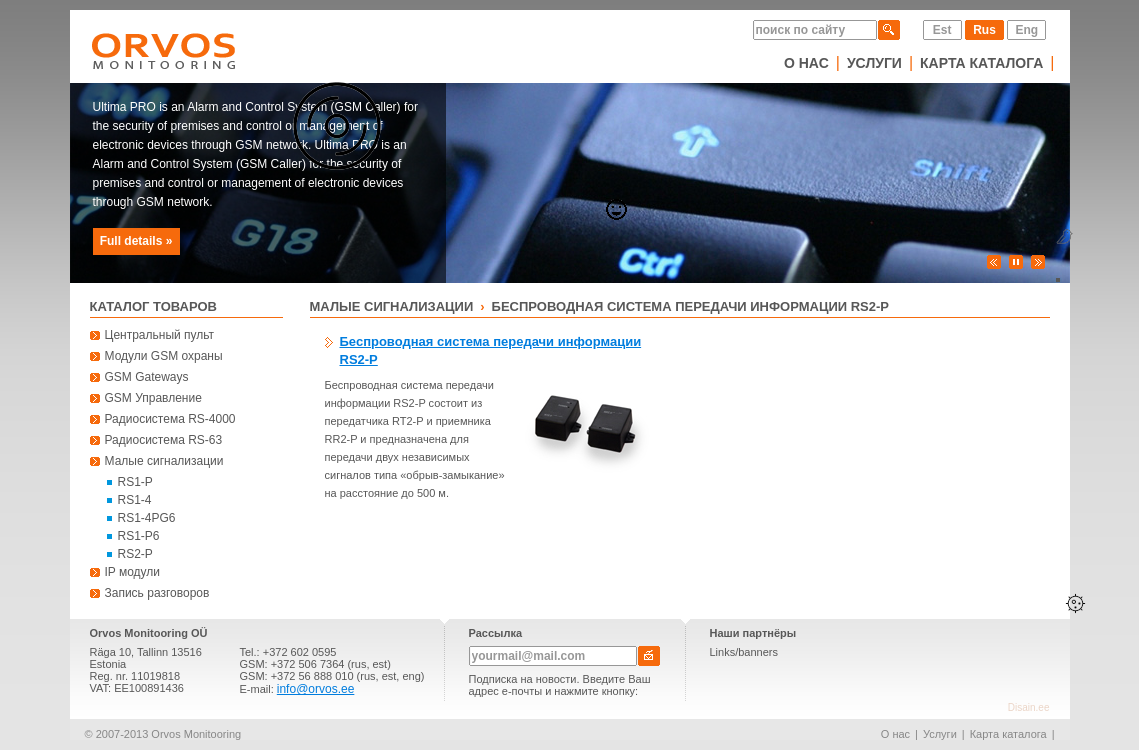 Image resolution: width=1139 pixels, height=750 pixels. Describe the element at coordinates (616, 209) in the screenshot. I see `add an emoji or reaction` at that location.